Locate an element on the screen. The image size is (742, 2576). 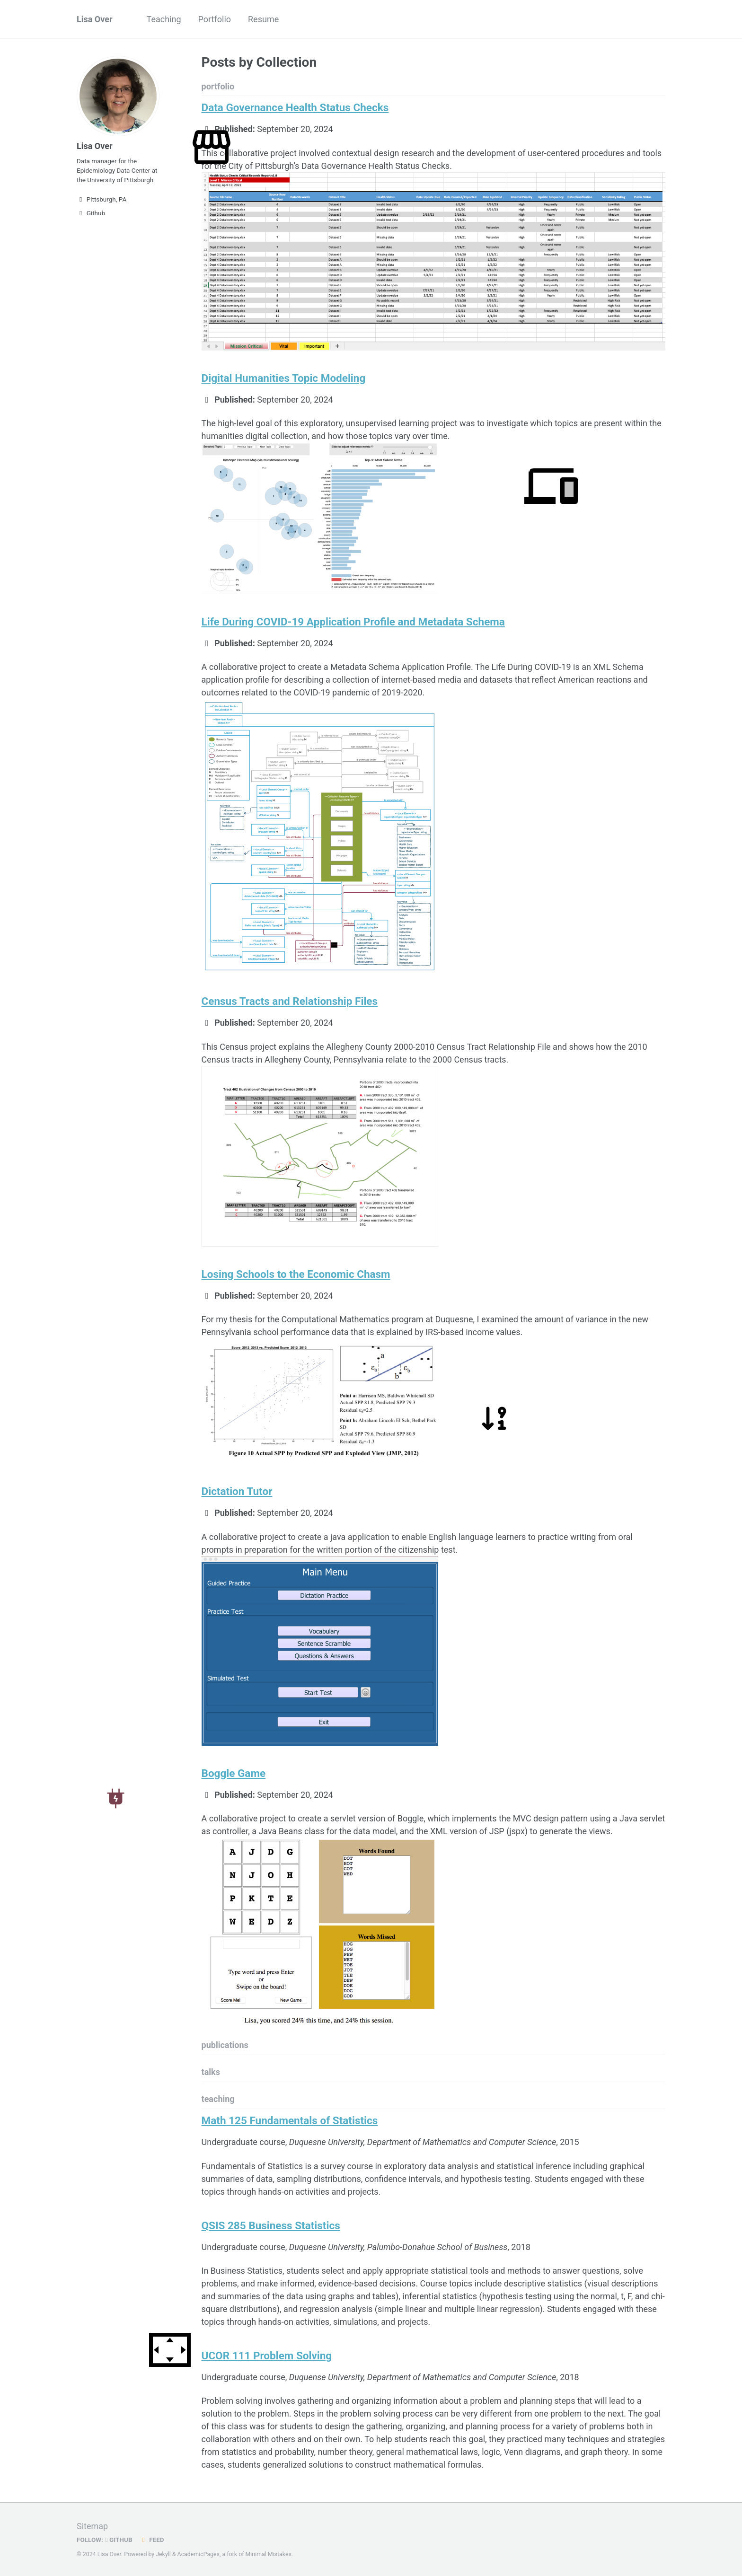
view connected devices is located at coordinates (551, 486).